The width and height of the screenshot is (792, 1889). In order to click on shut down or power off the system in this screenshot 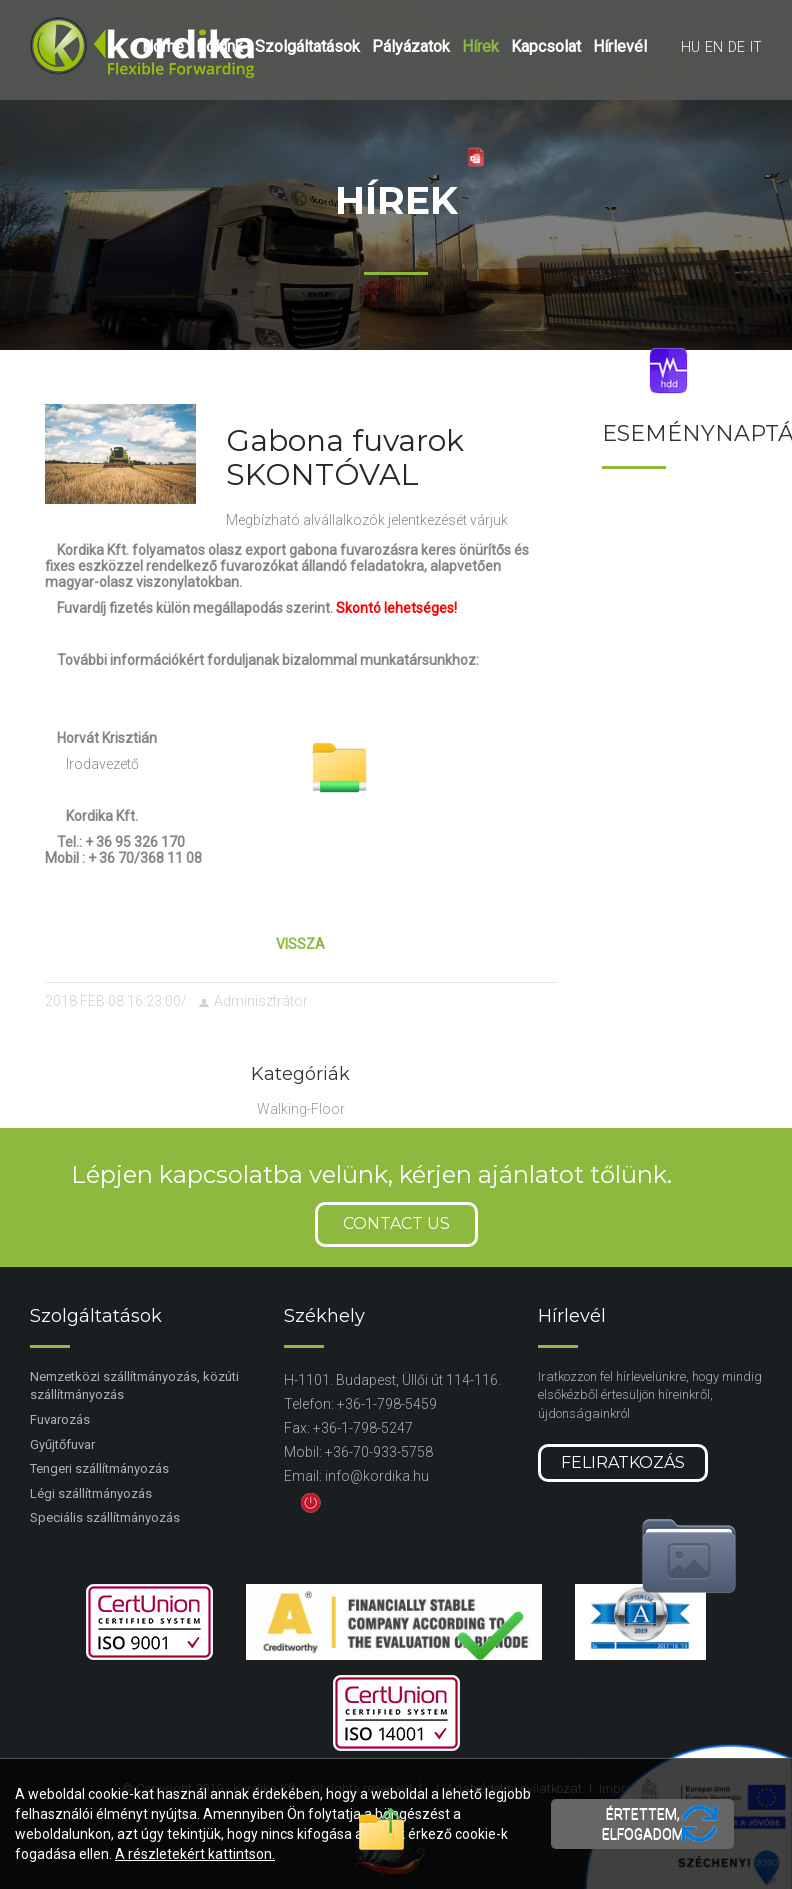, I will do `click(311, 1503)`.